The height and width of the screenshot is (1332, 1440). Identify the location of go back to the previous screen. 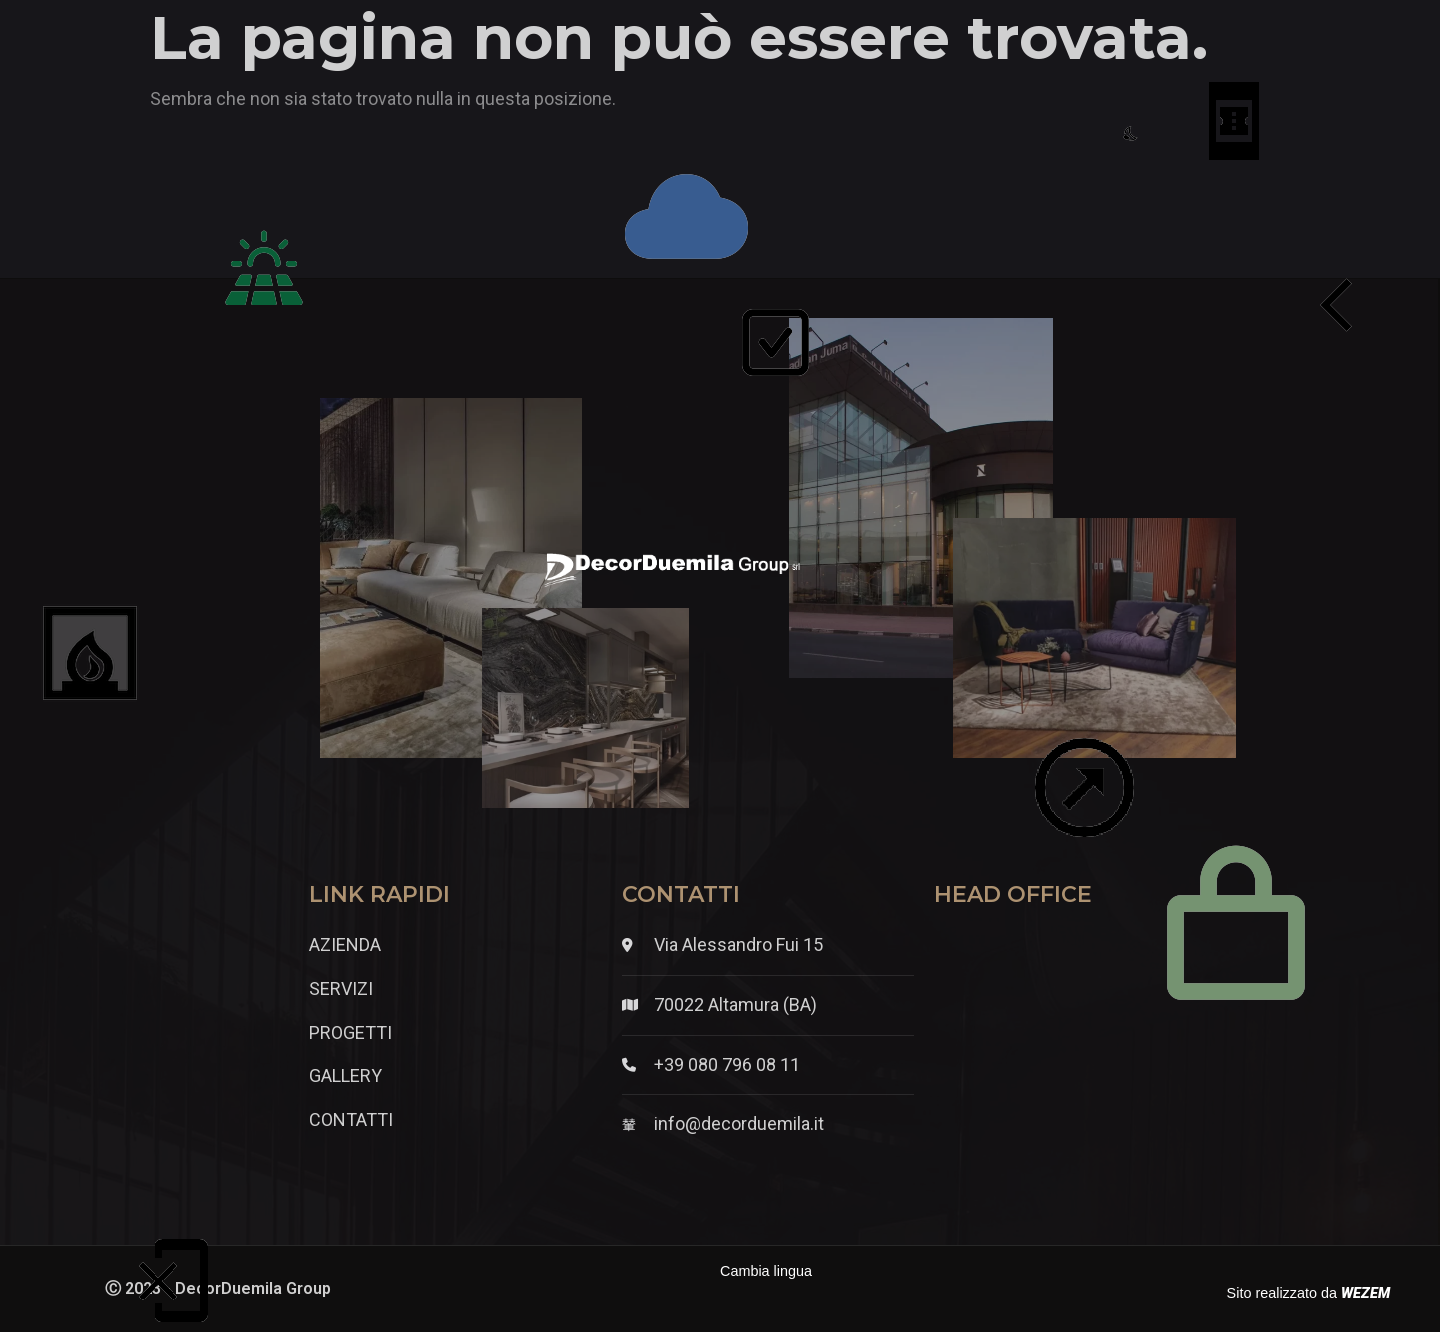
(1336, 305).